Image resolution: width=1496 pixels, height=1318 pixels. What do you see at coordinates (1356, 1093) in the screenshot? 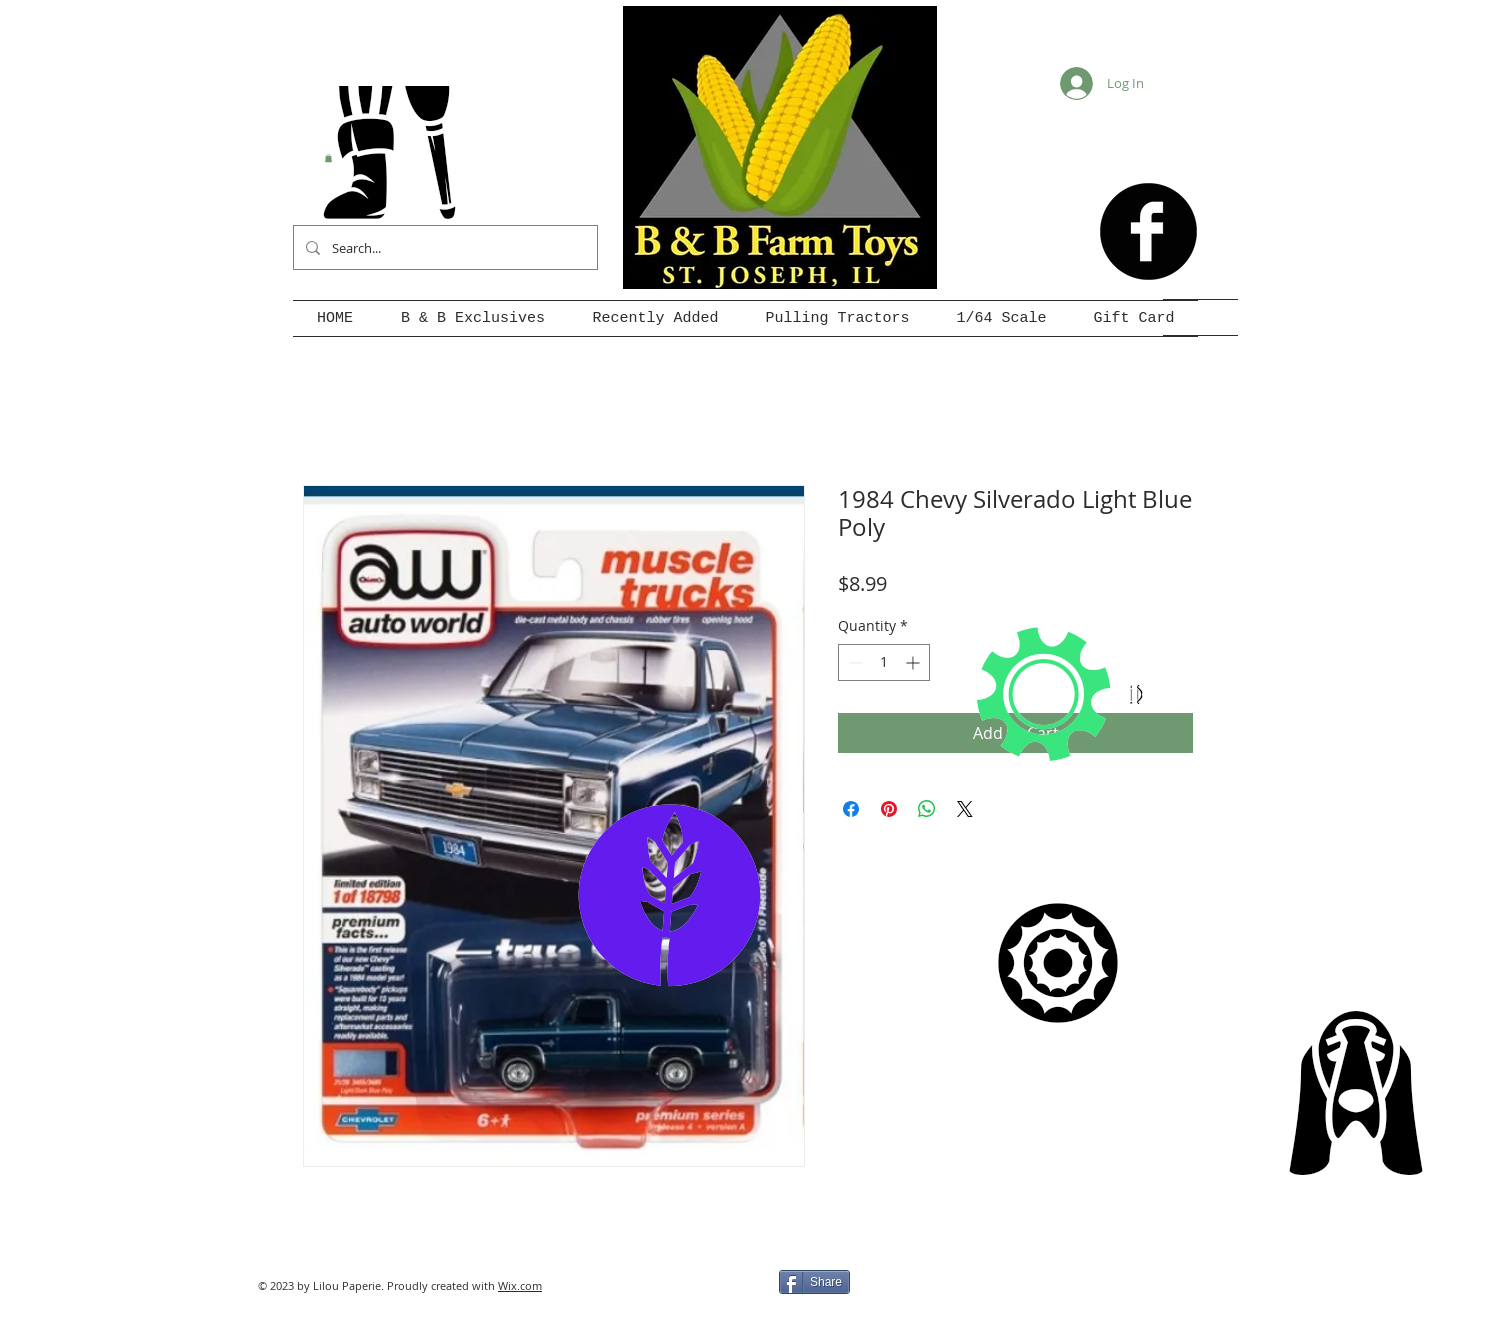
I see `select basset hound as your pet avatar` at bounding box center [1356, 1093].